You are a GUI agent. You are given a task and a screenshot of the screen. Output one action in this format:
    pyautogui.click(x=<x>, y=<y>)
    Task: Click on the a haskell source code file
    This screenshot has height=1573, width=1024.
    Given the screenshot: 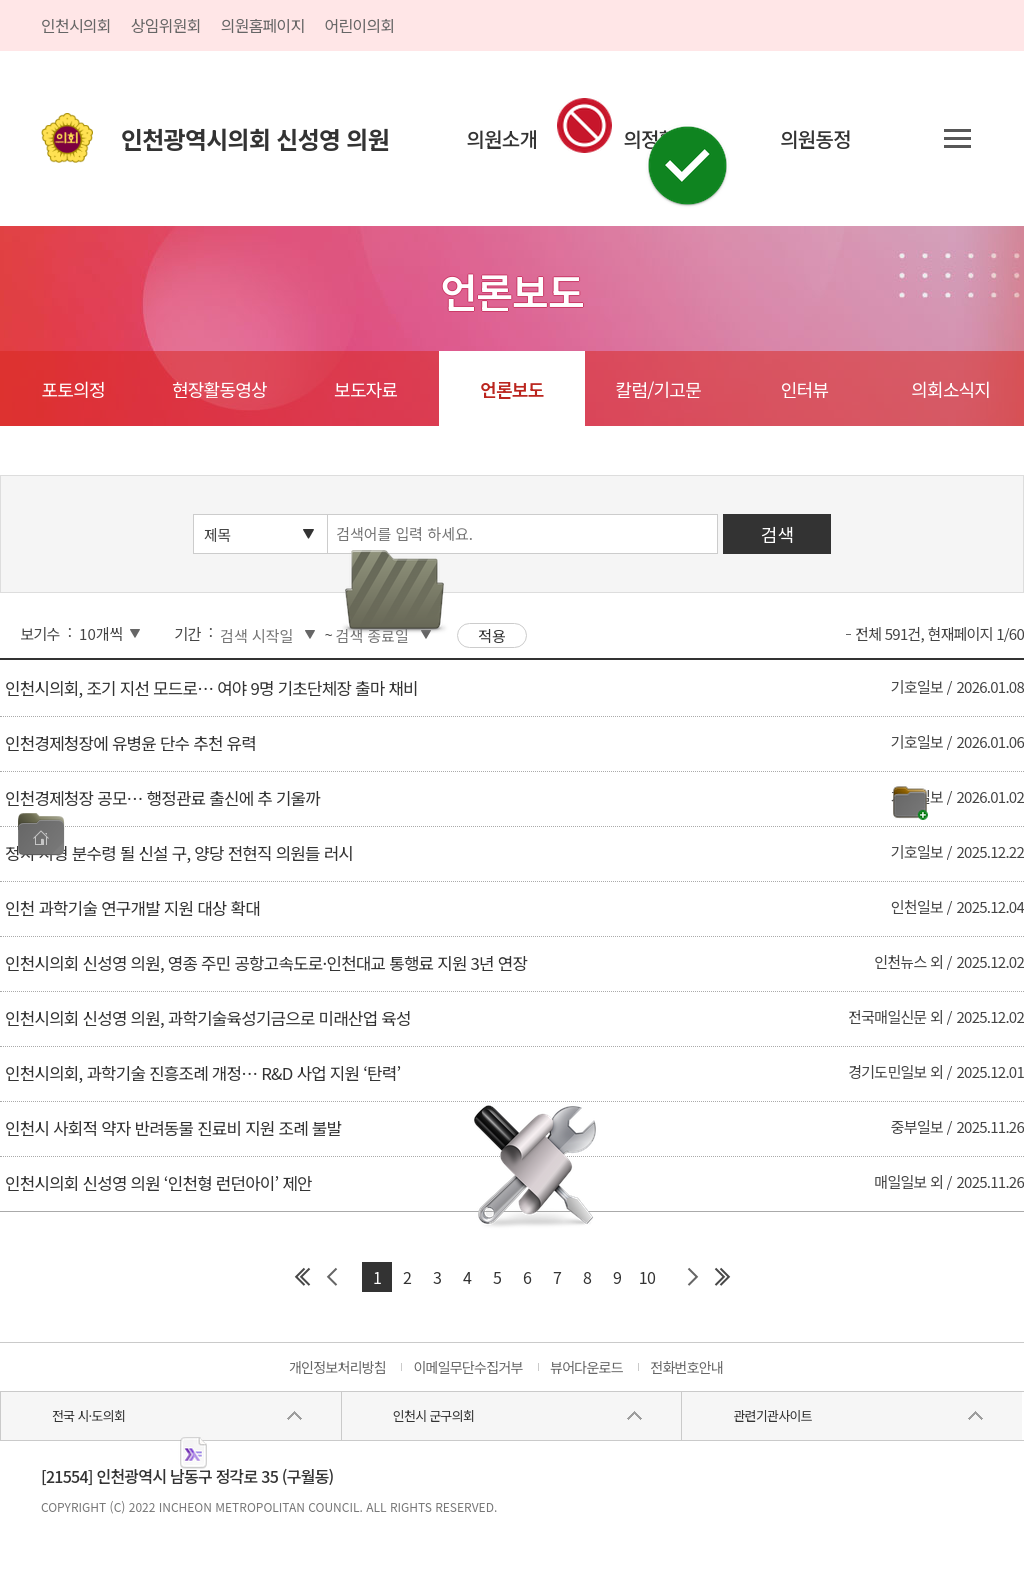 What is the action you would take?
    pyautogui.click(x=193, y=1452)
    